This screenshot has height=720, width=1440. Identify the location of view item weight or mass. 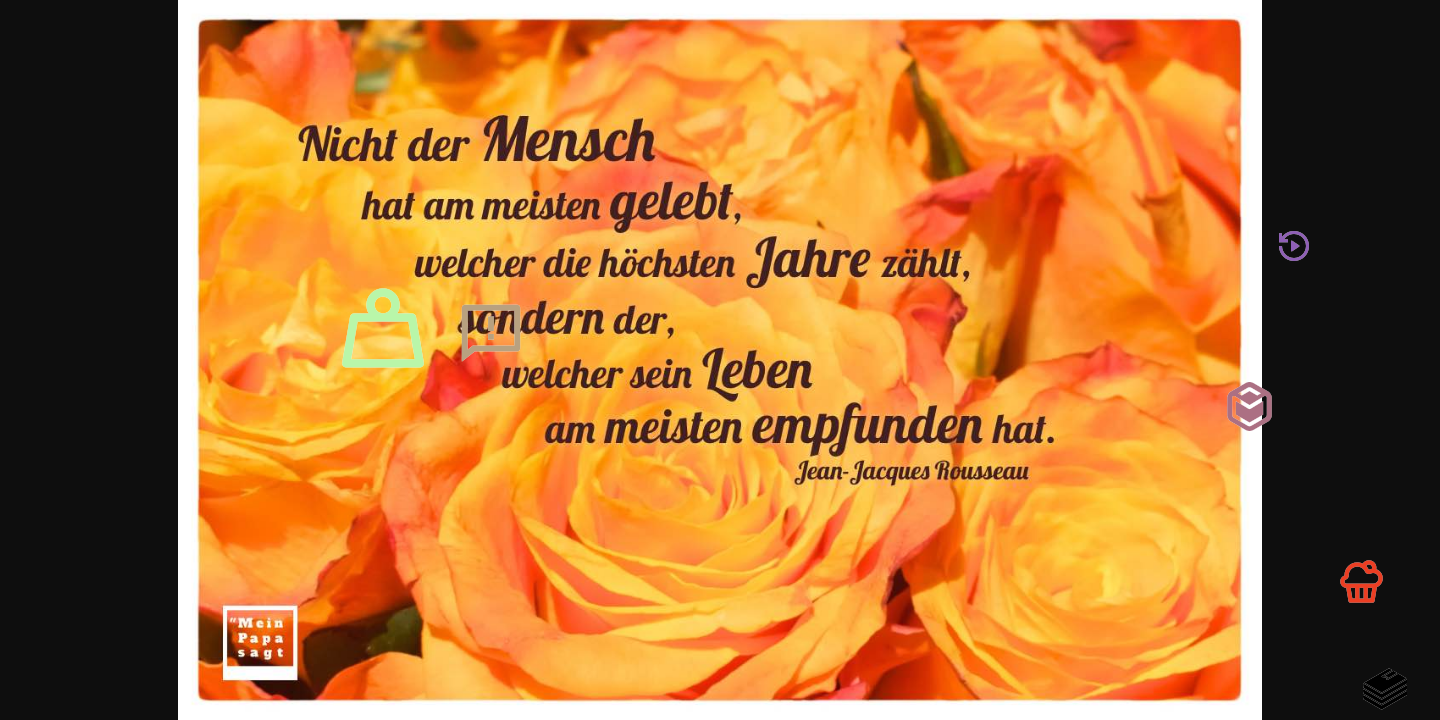
(383, 330).